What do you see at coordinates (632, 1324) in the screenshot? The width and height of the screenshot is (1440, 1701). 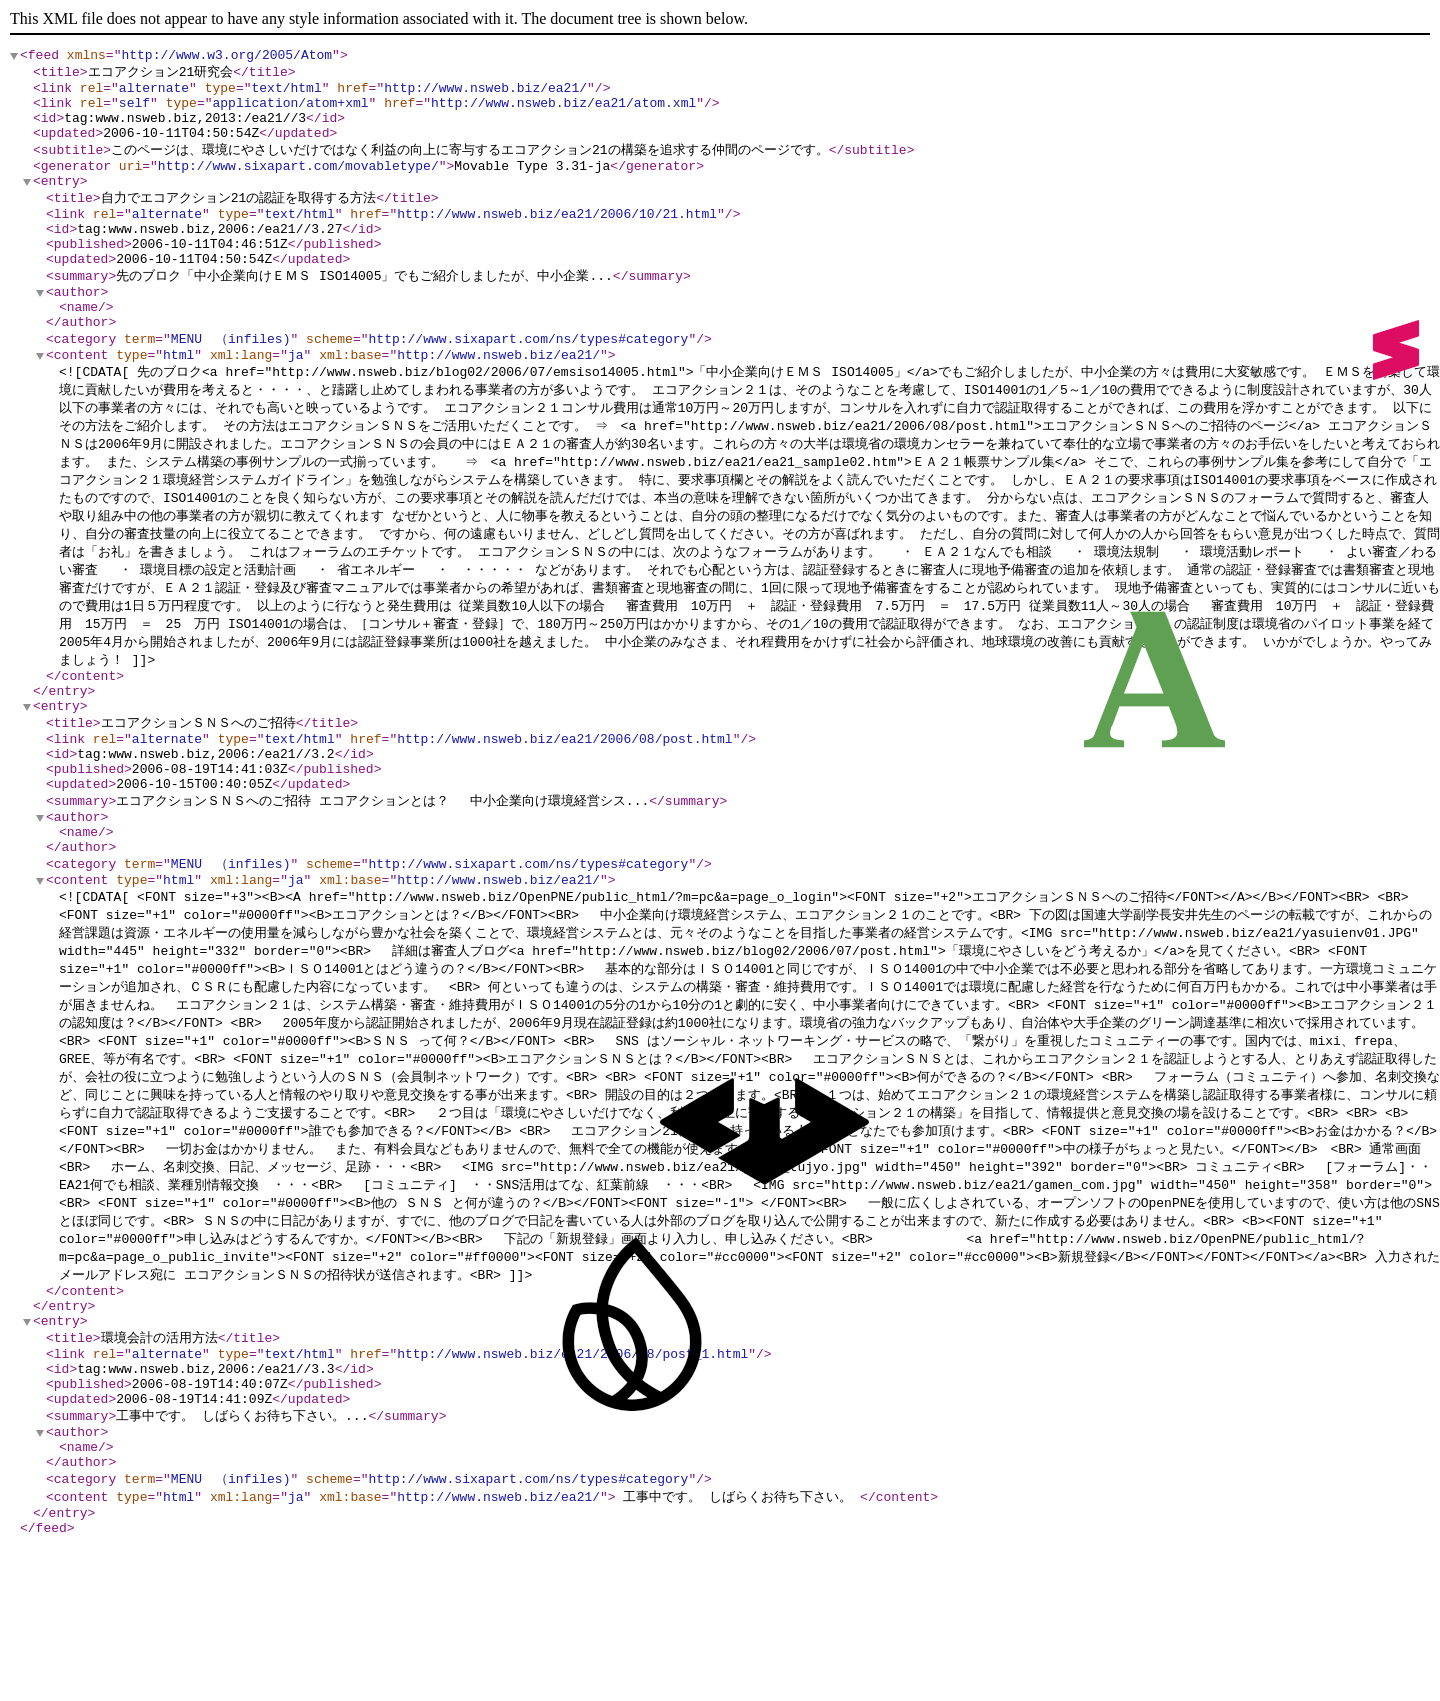 I see `access Firebase console or services` at bounding box center [632, 1324].